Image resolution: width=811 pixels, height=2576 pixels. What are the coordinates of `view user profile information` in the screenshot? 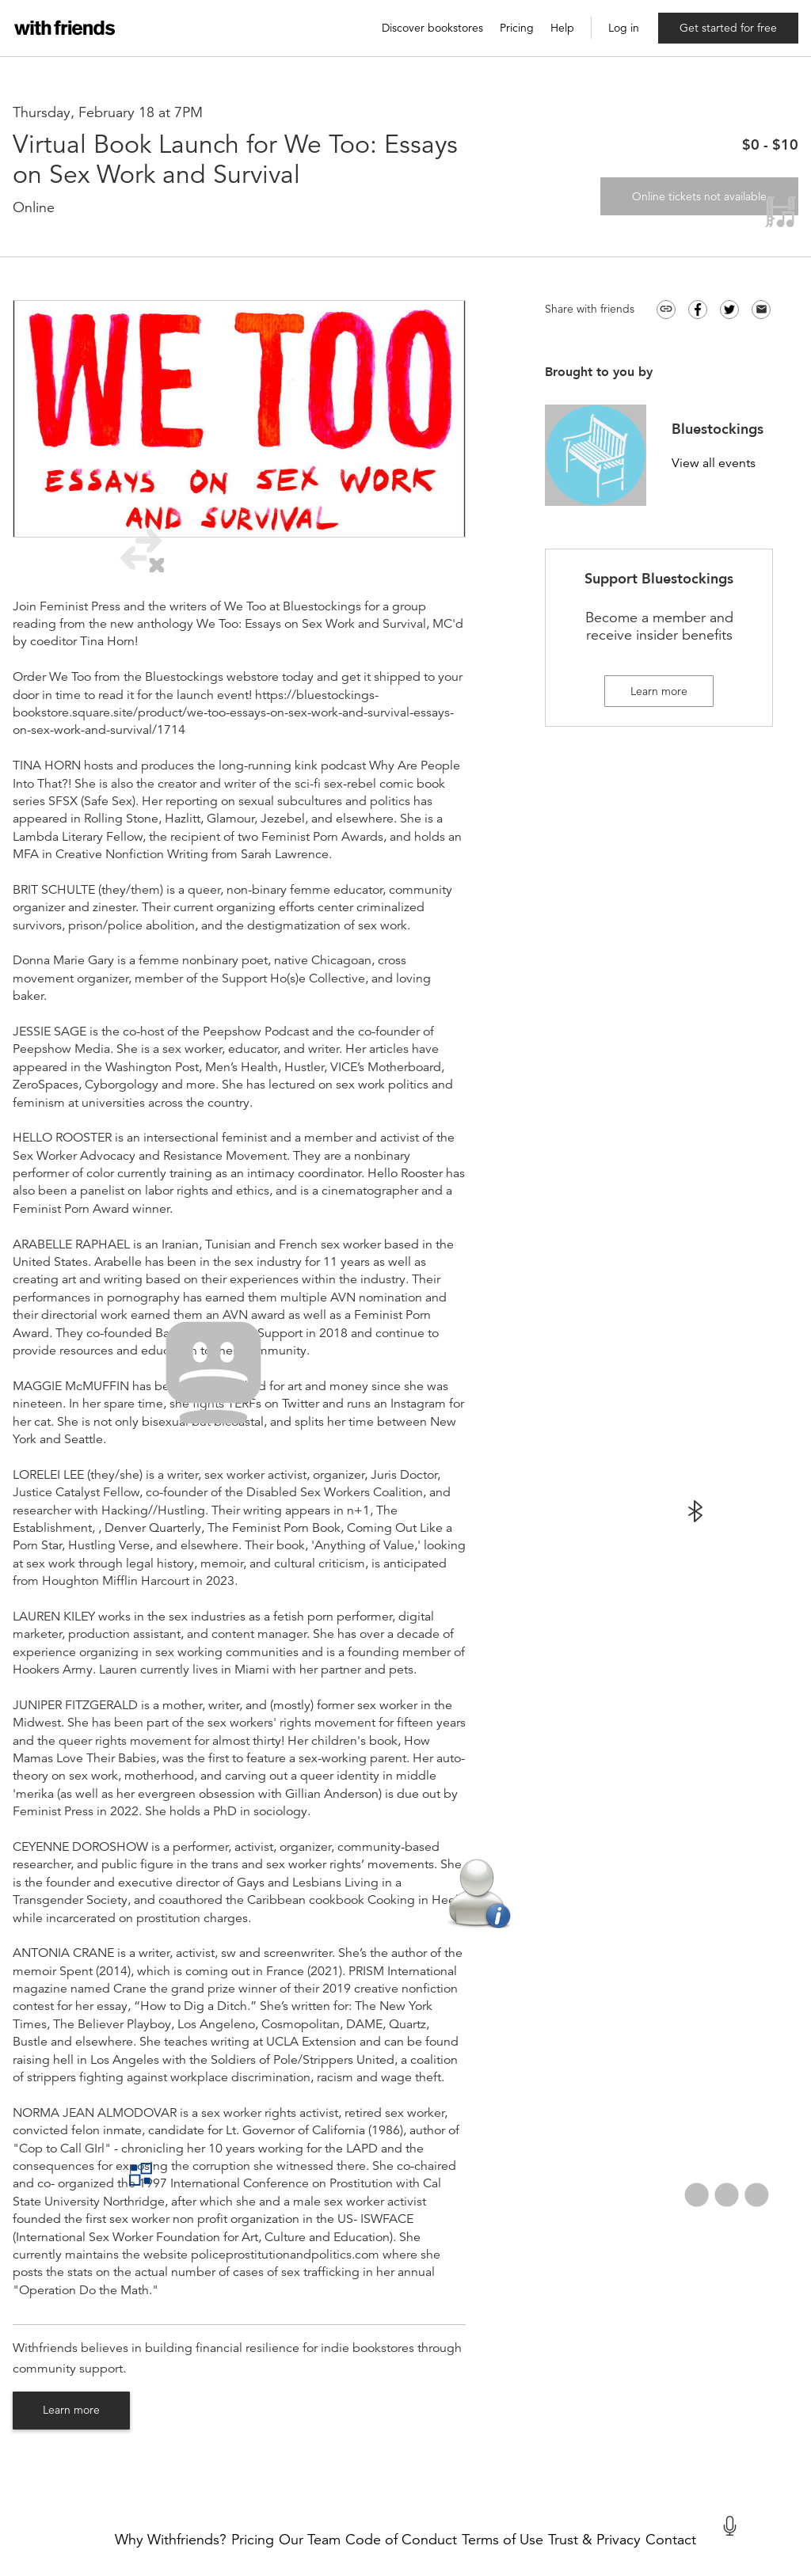 It's located at (478, 1894).